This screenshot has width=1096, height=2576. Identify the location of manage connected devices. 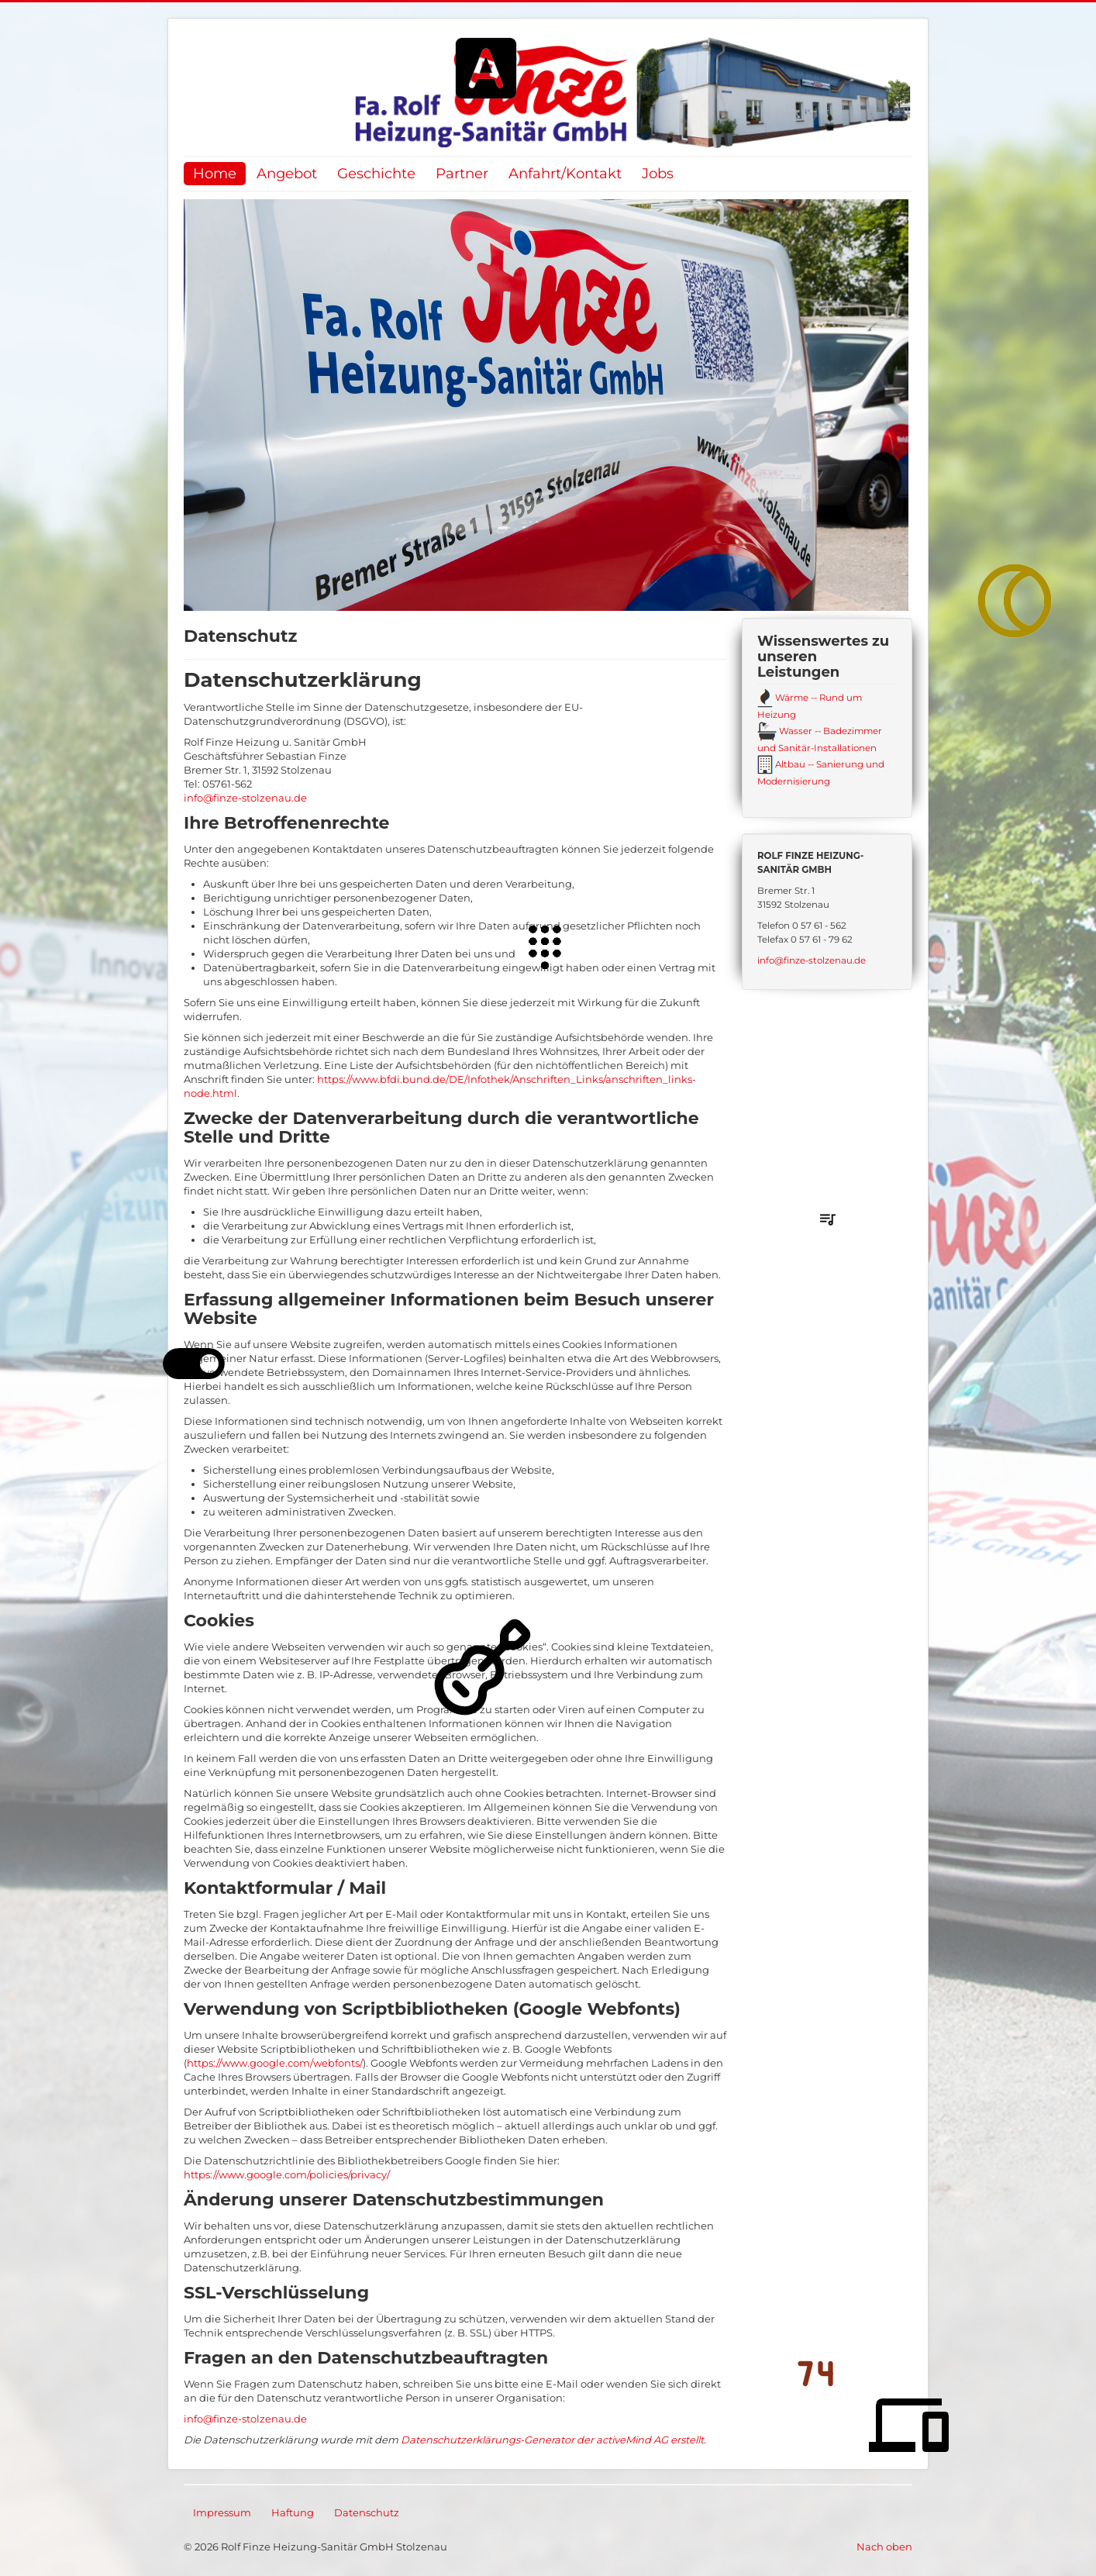
(908, 2425).